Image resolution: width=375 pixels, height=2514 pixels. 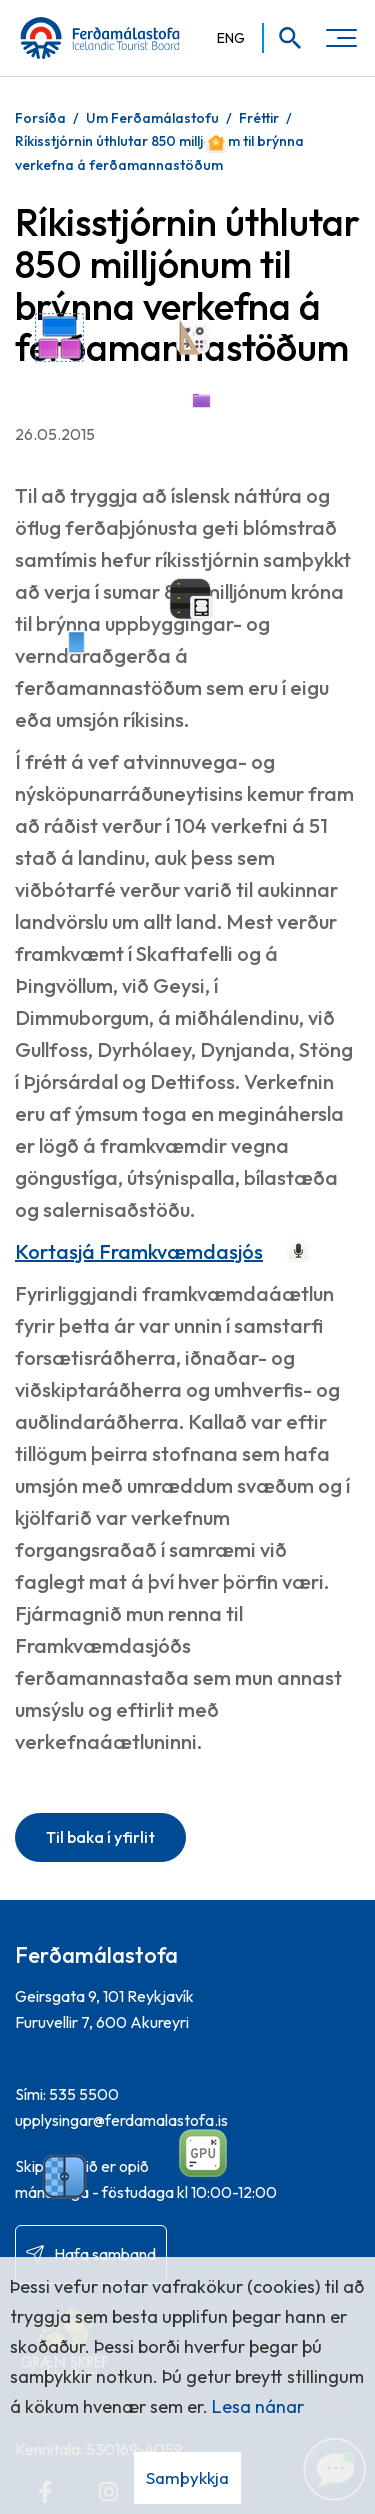 What do you see at coordinates (201, 400) in the screenshot?
I see `open your games folder` at bounding box center [201, 400].